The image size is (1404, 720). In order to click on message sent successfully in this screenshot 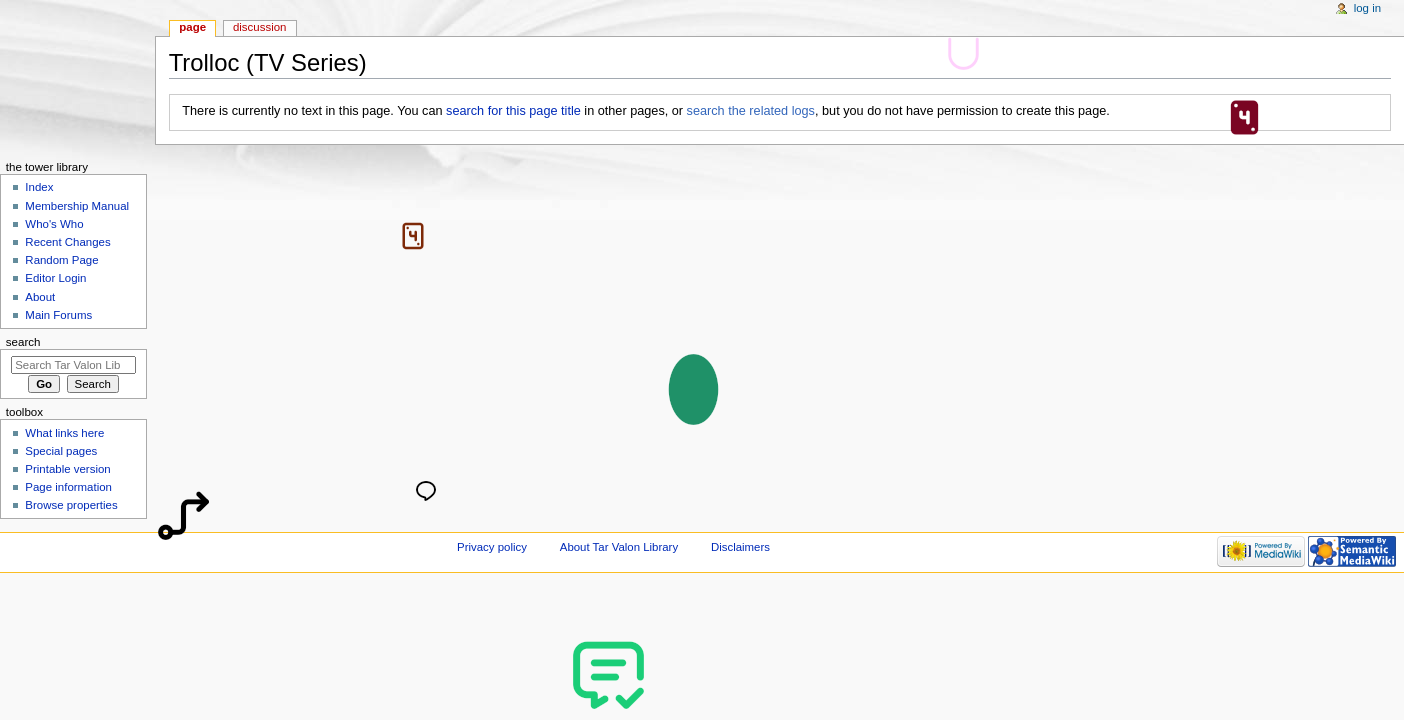, I will do `click(608, 673)`.